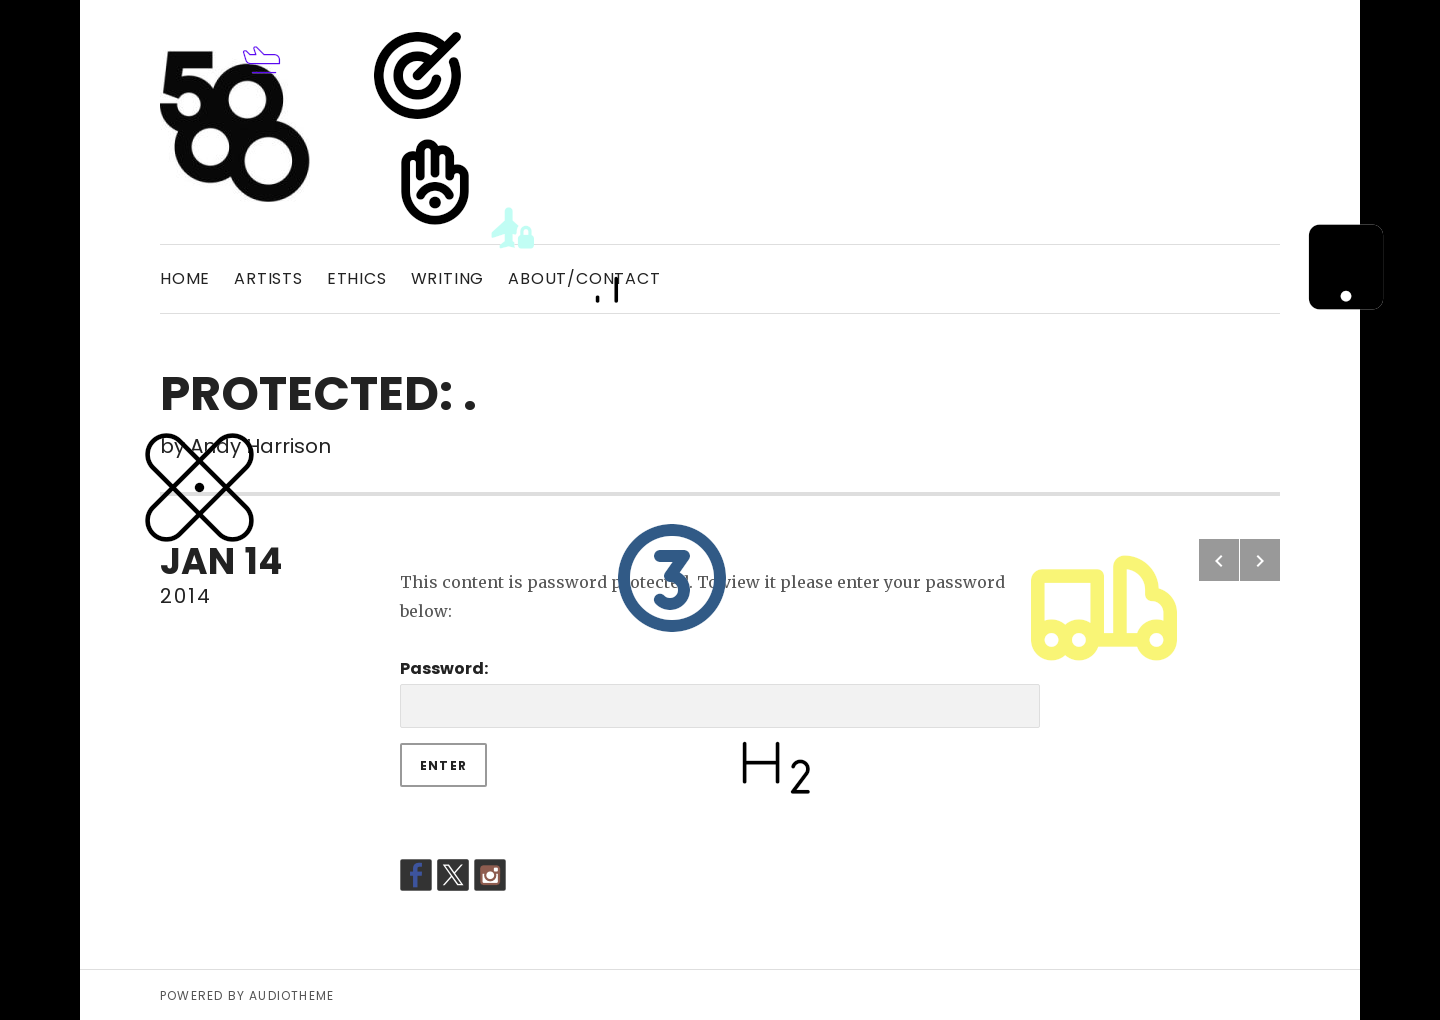 The image size is (1440, 1020). What do you see at coordinates (511, 228) in the screenshot?
I see `airplane mode is locked or restricted` at bounding box center [511, 228].